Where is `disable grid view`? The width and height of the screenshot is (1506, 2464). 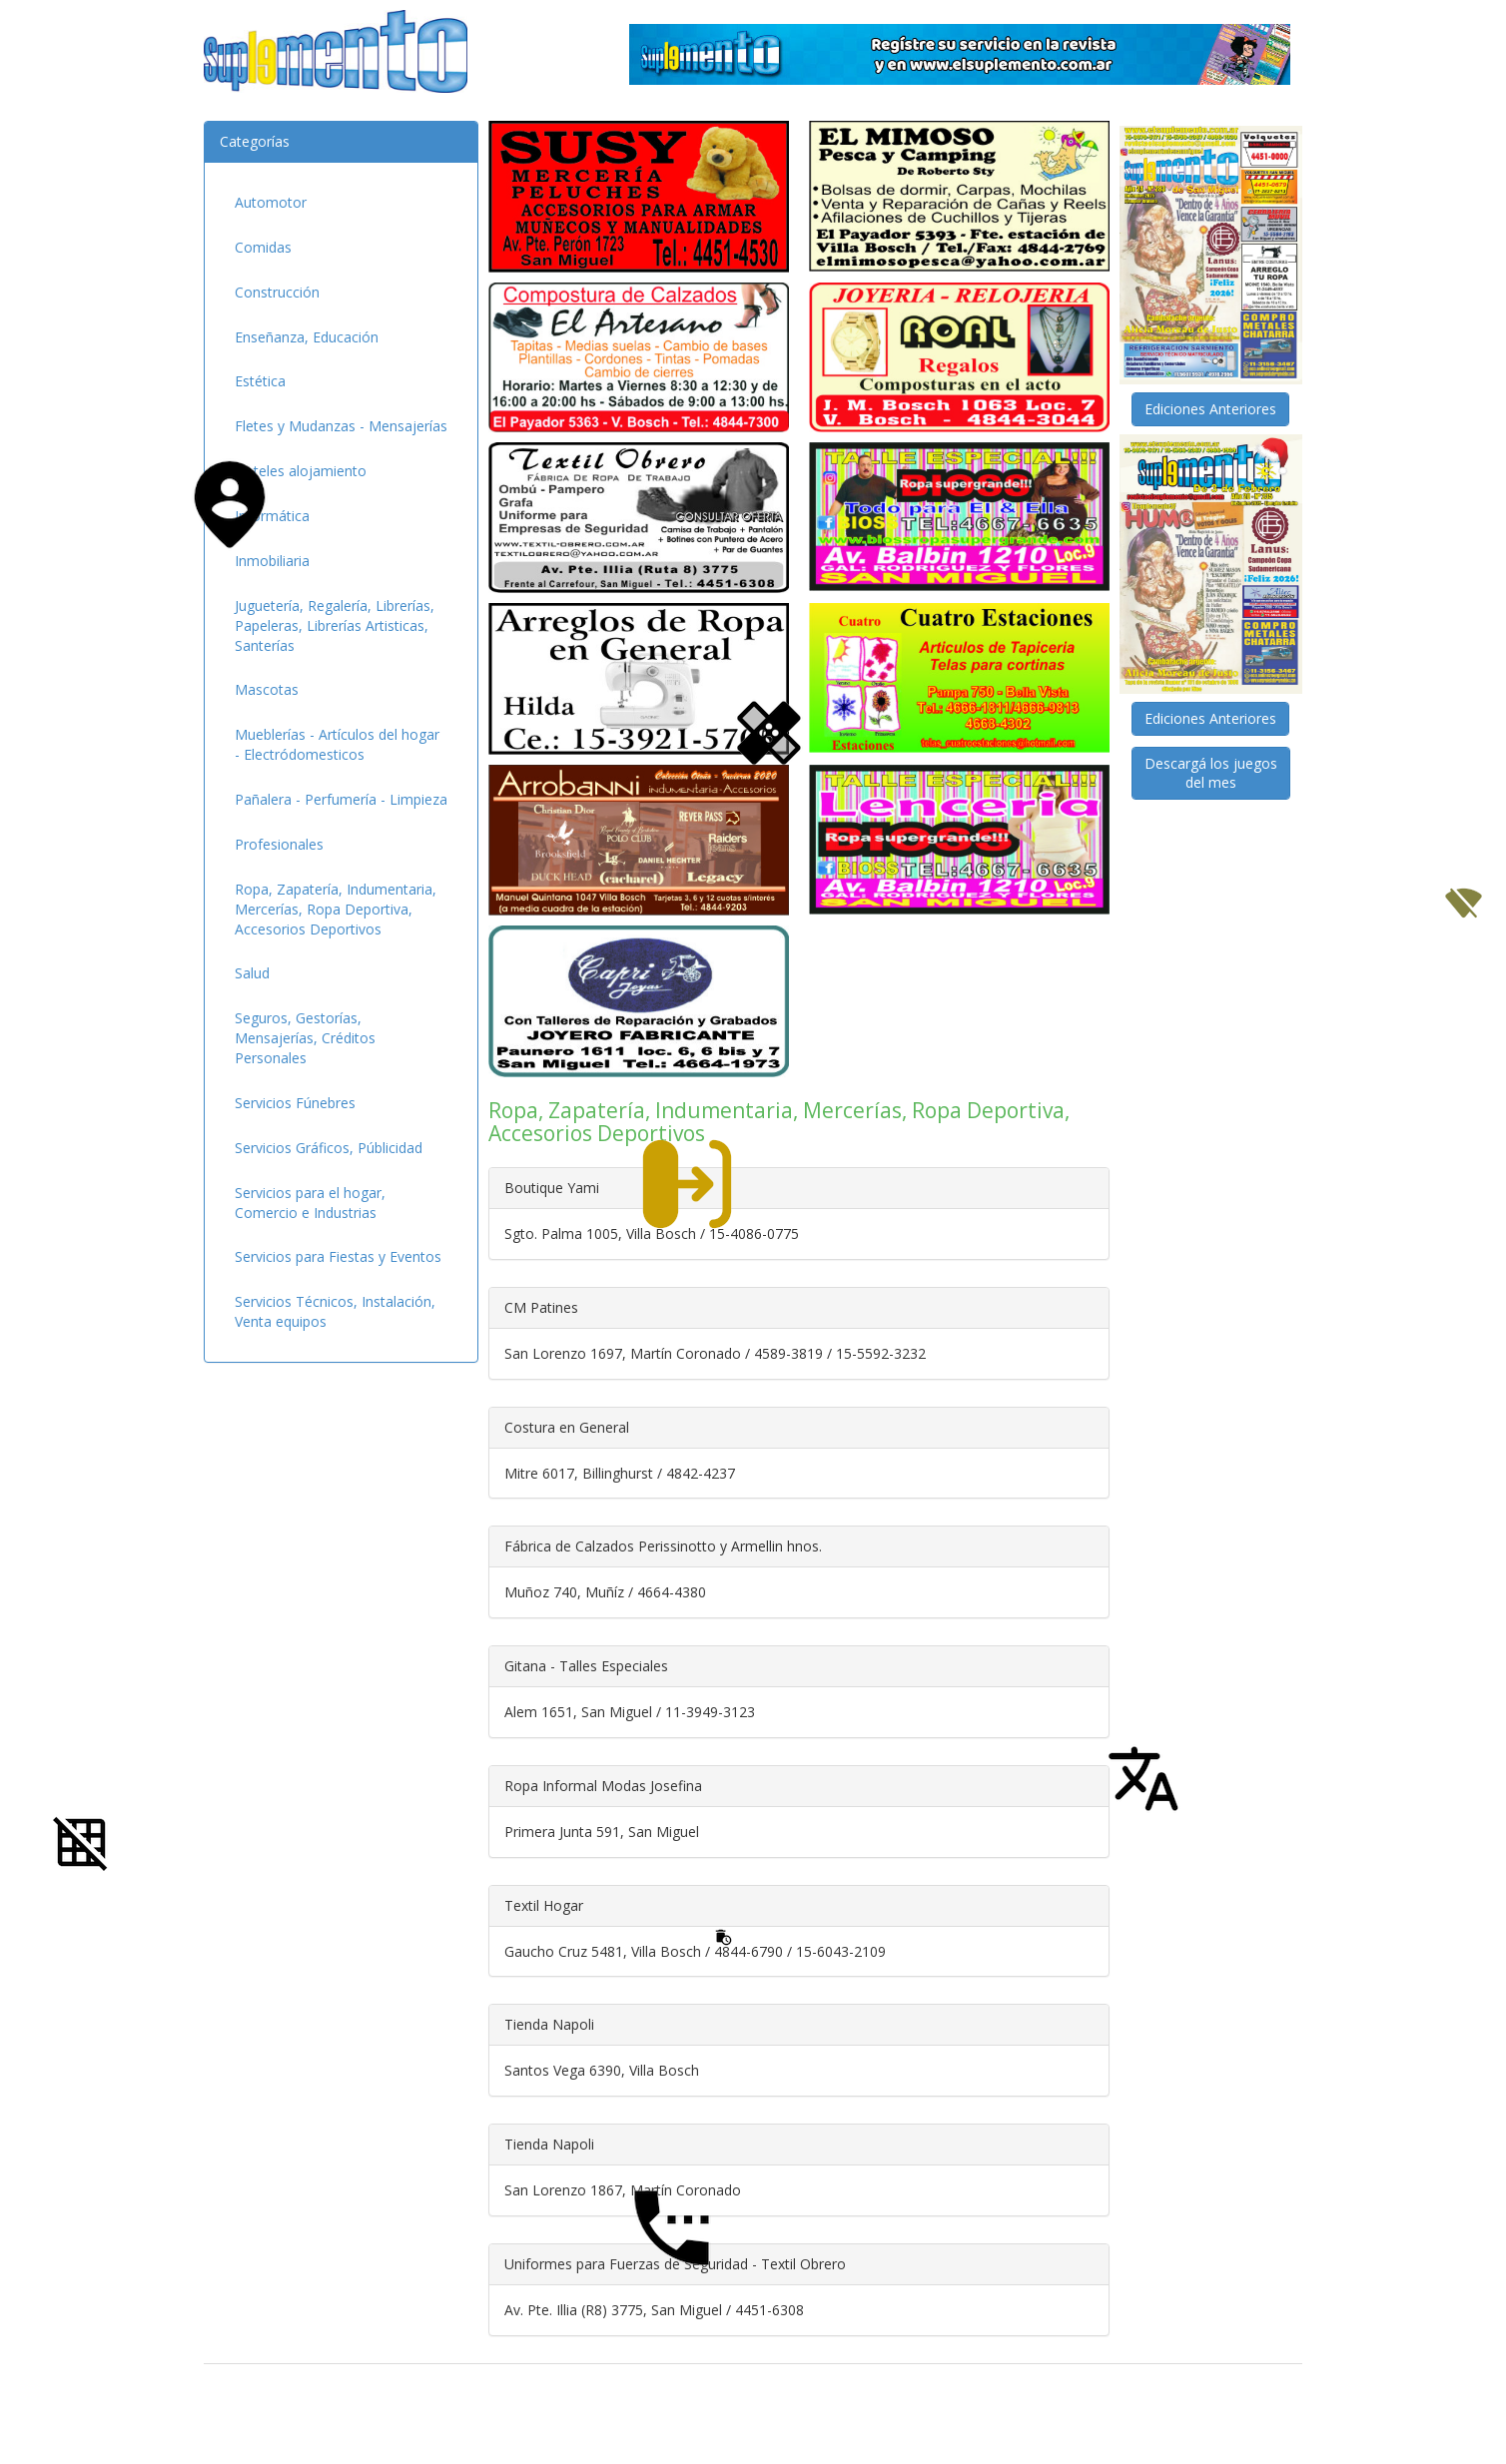 disable grid view is located at coordinates (81, 1842).